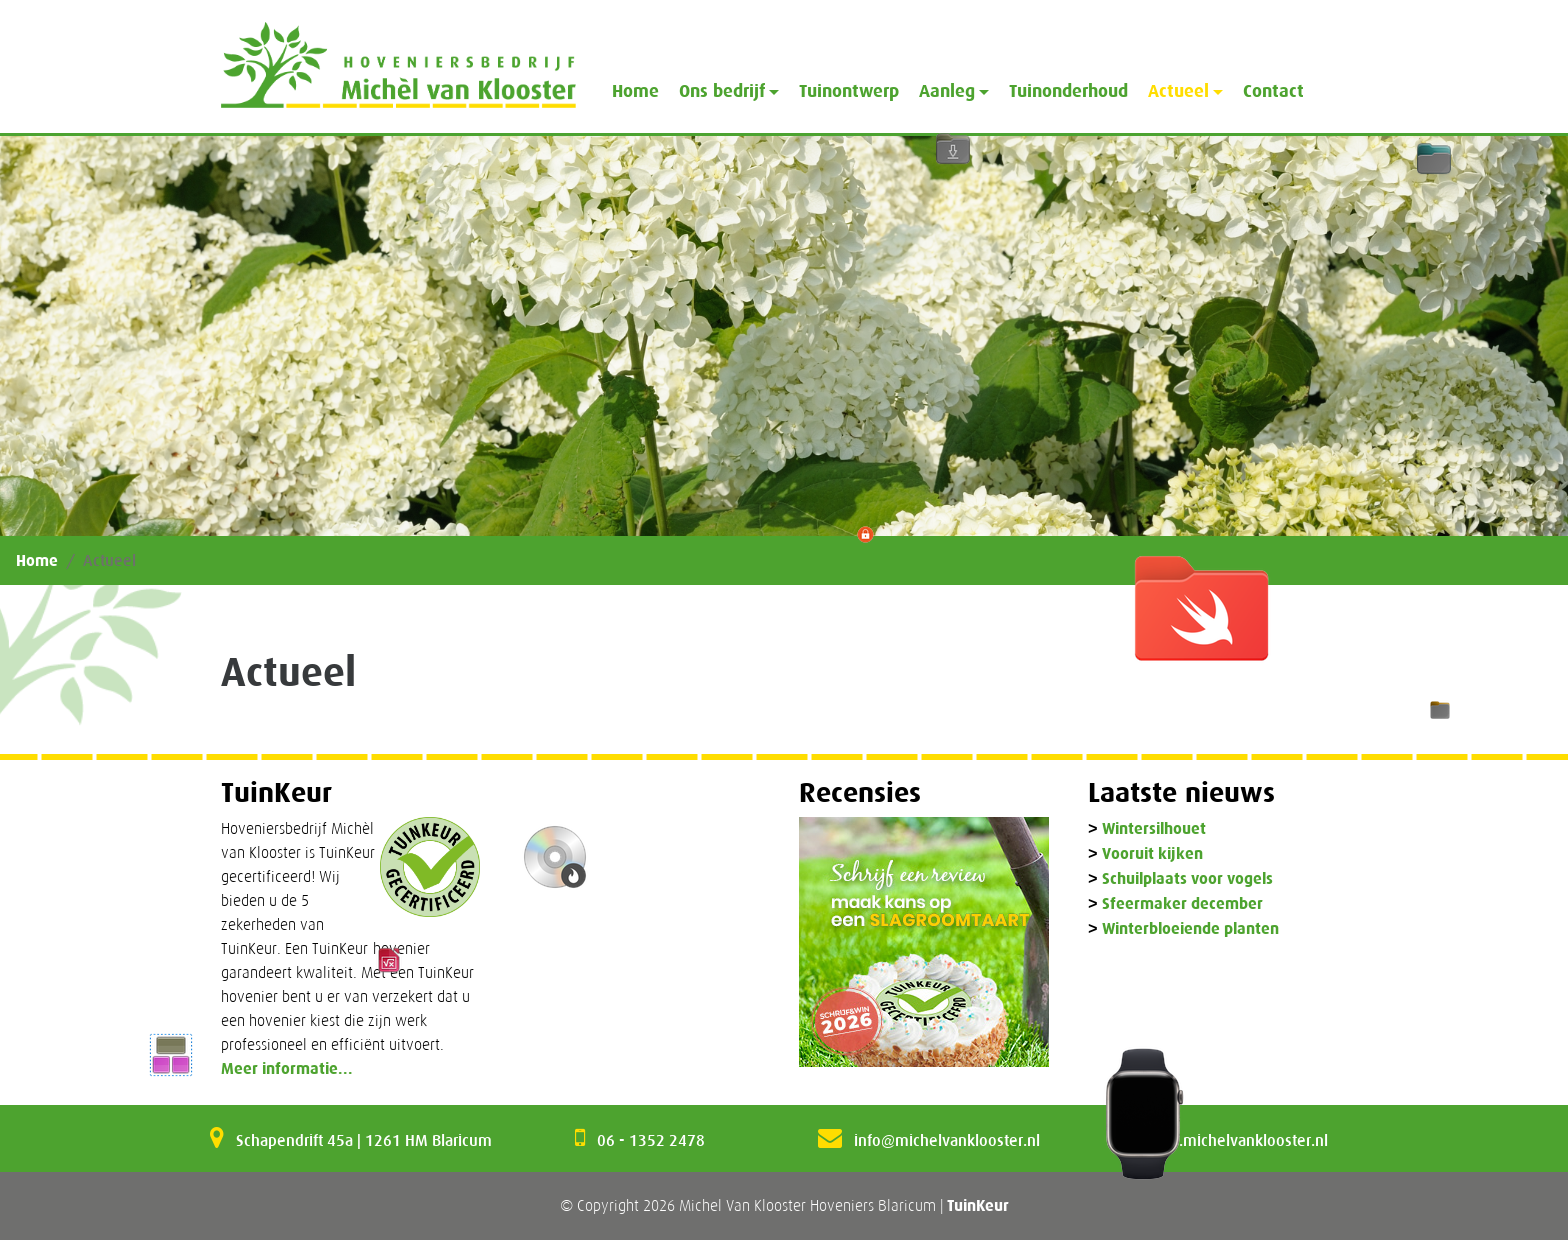  Describe the element at coordinates (1201, 612) in the screenshot. I see `open folder containing swift programming projects` at that location.